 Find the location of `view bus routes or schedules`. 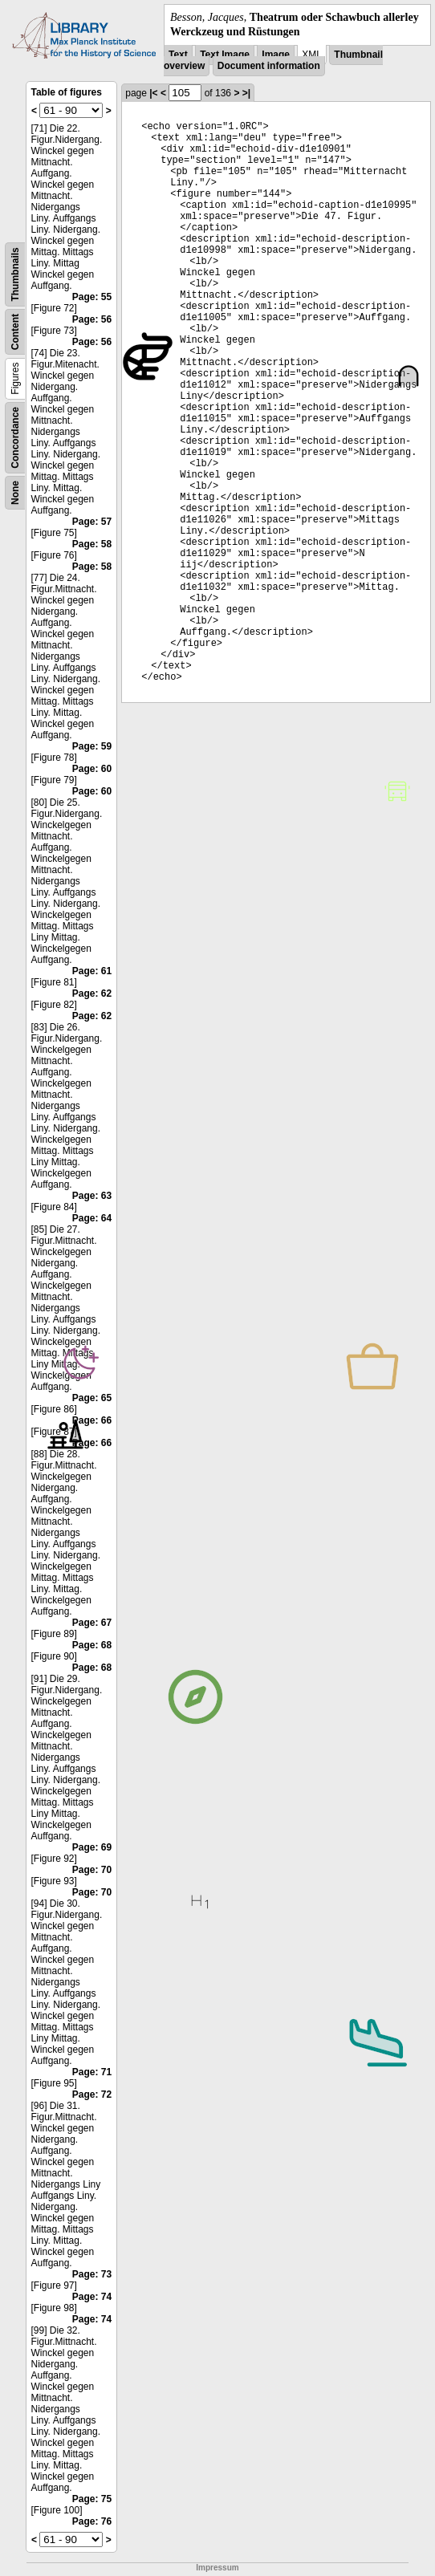

view bus routes or schedules is located at coordinates (397, 791).